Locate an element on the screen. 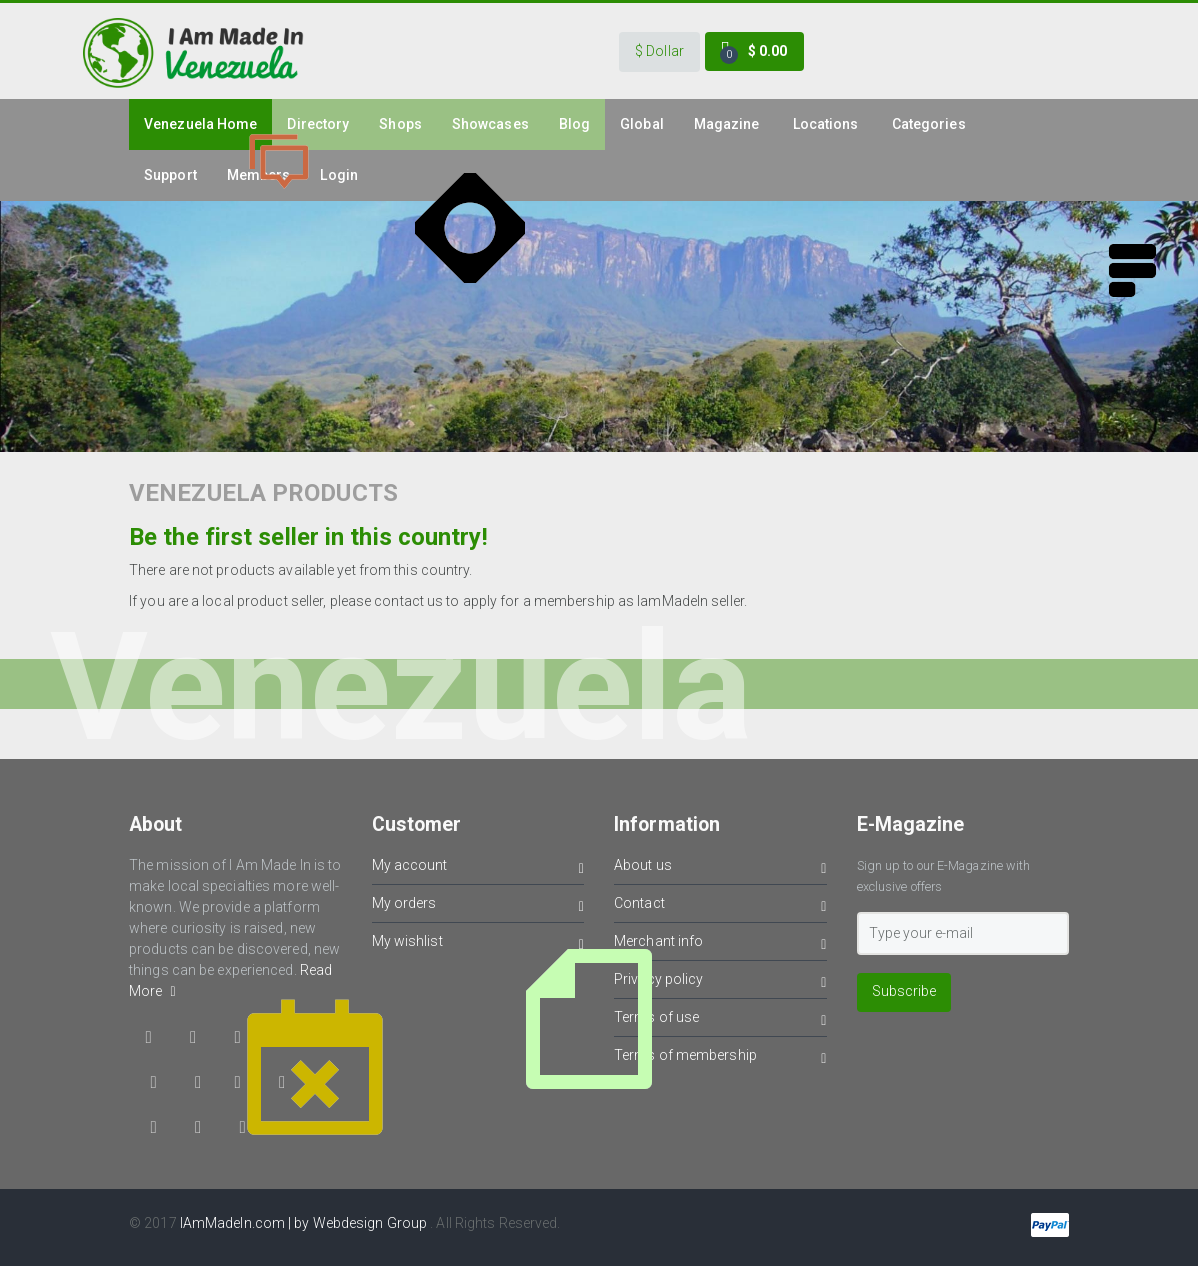  cloudsmith logo is located at coordinates (470, 228).